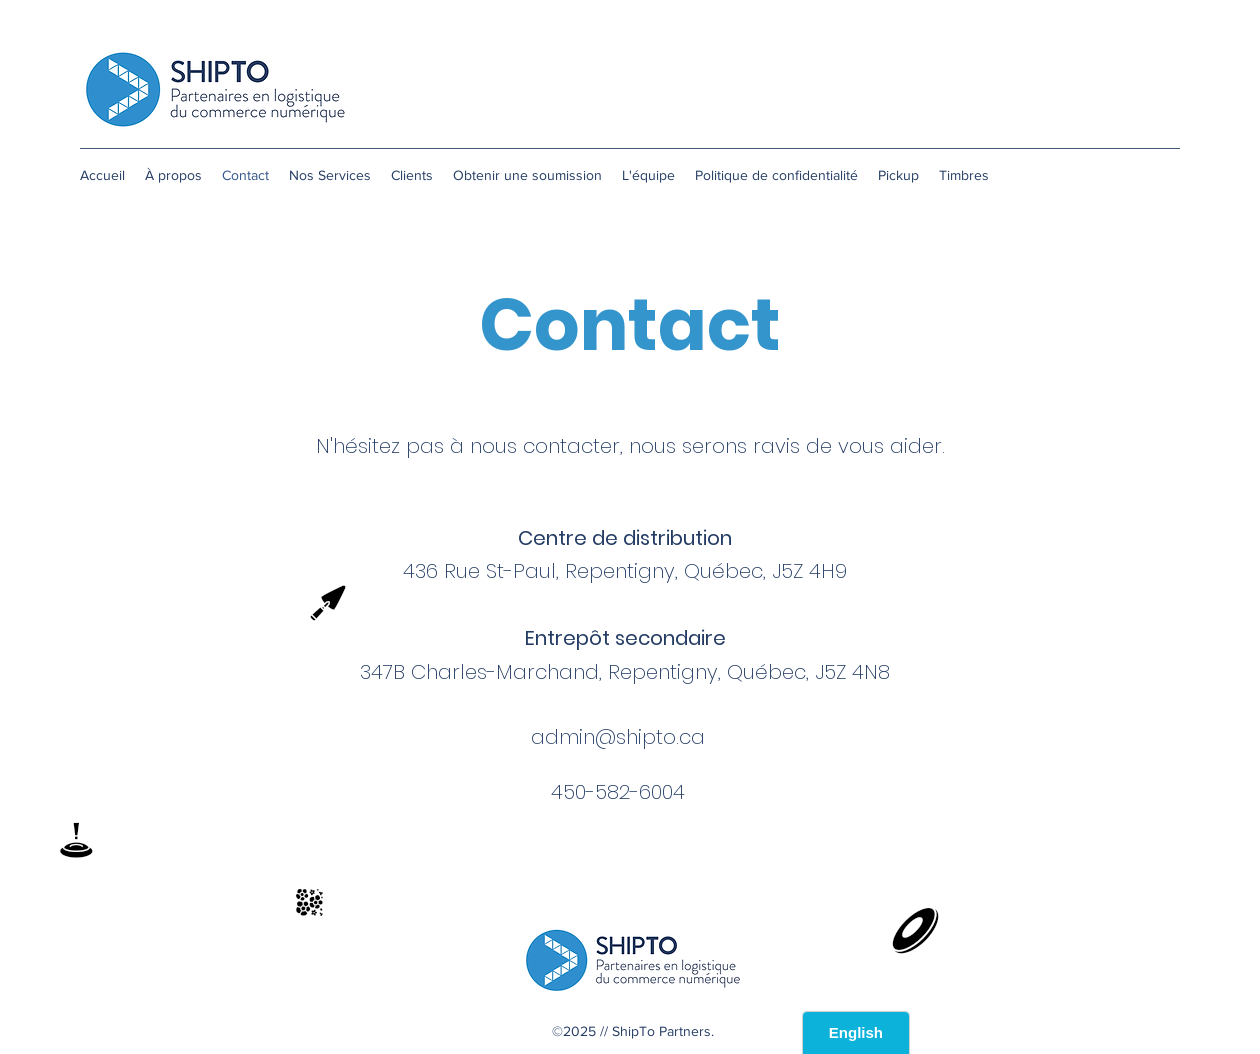 The image size is (1260, 1054). I want to click on access the garden or floral collection, so click(309, 902).